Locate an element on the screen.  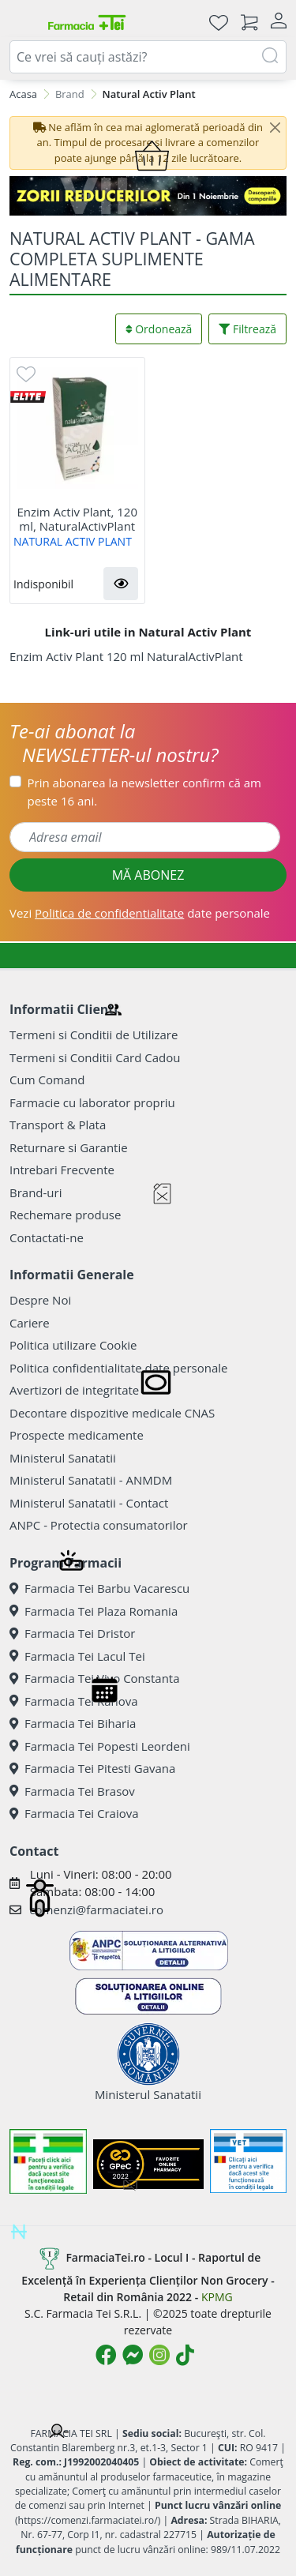
apply vignette effect to photo is located at coordinates (155, 1382).